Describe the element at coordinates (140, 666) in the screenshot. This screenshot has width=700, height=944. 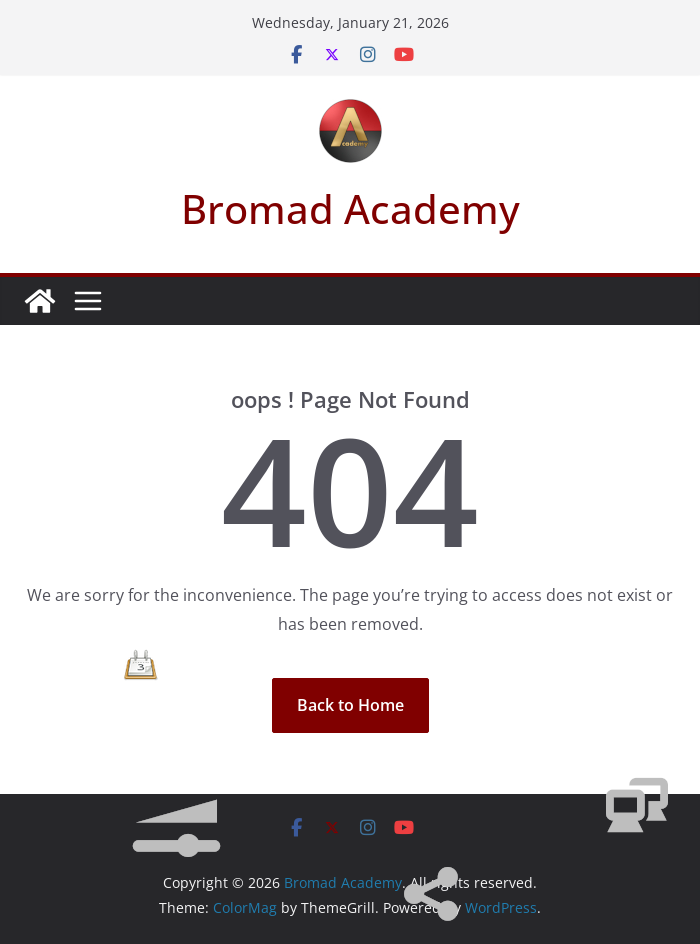
I see `open calendar application` at that location.